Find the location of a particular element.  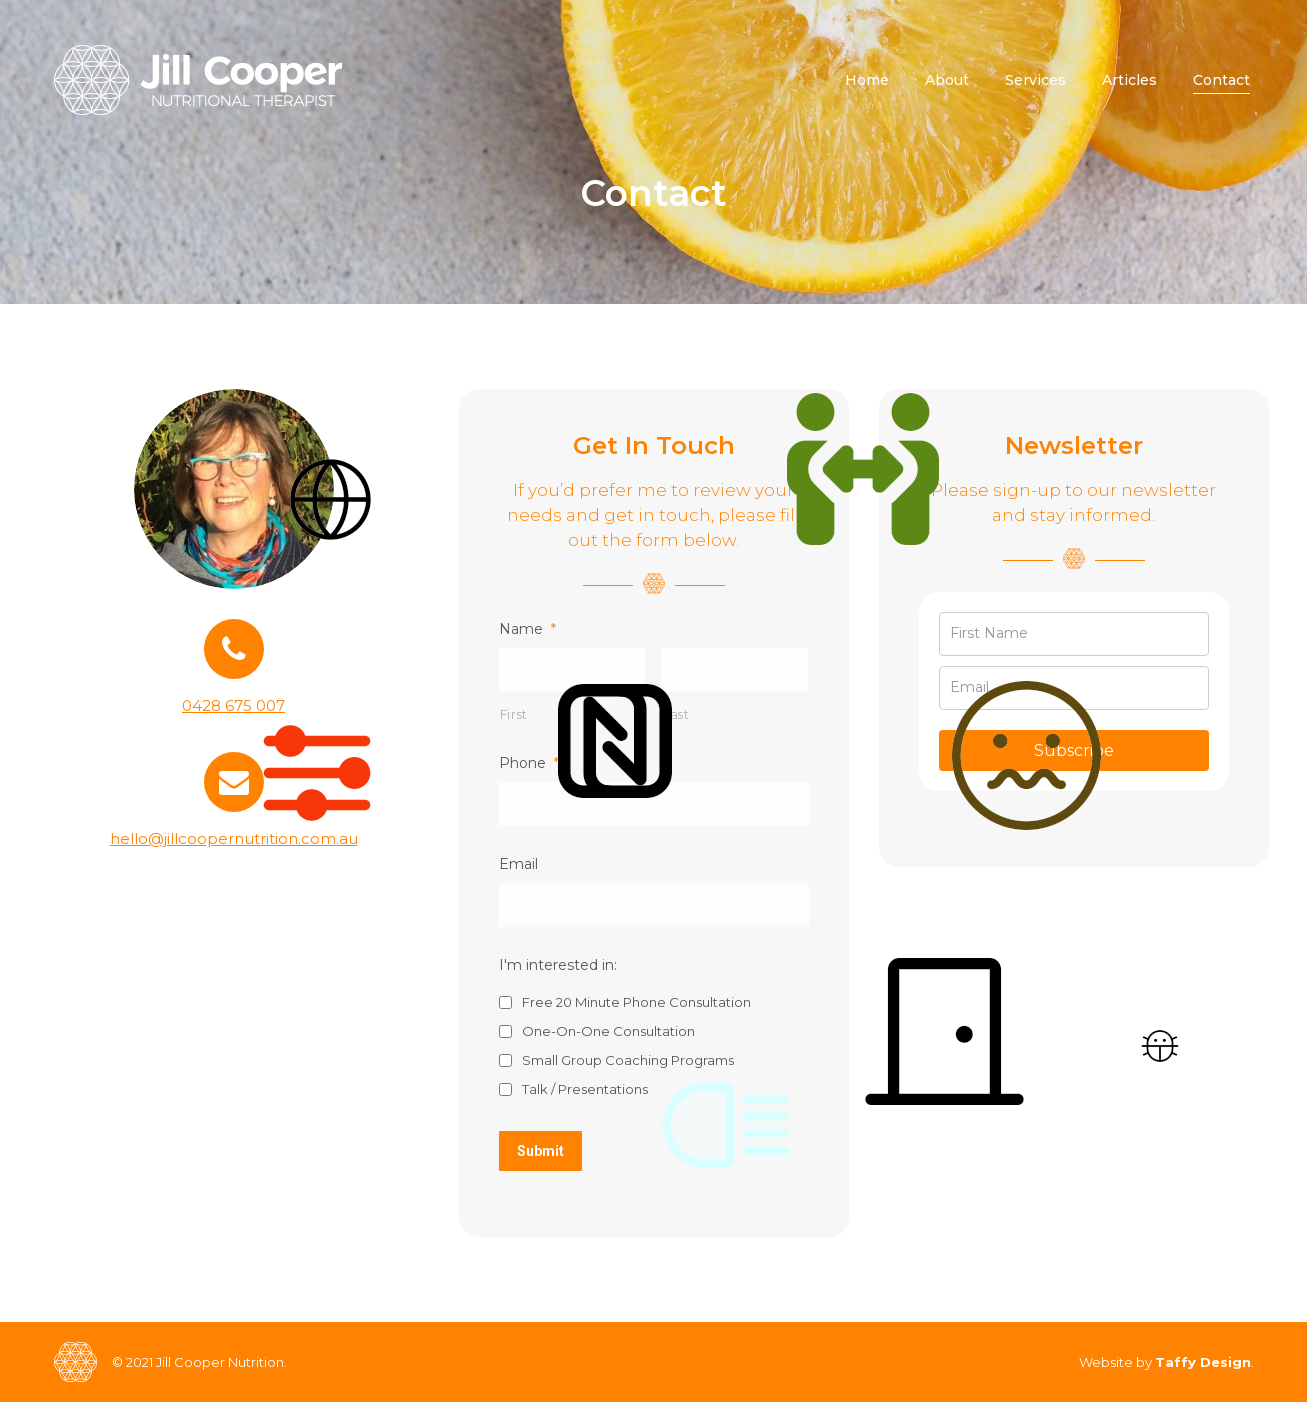

exit or log out of the application is located at coordinates (944, 1031).